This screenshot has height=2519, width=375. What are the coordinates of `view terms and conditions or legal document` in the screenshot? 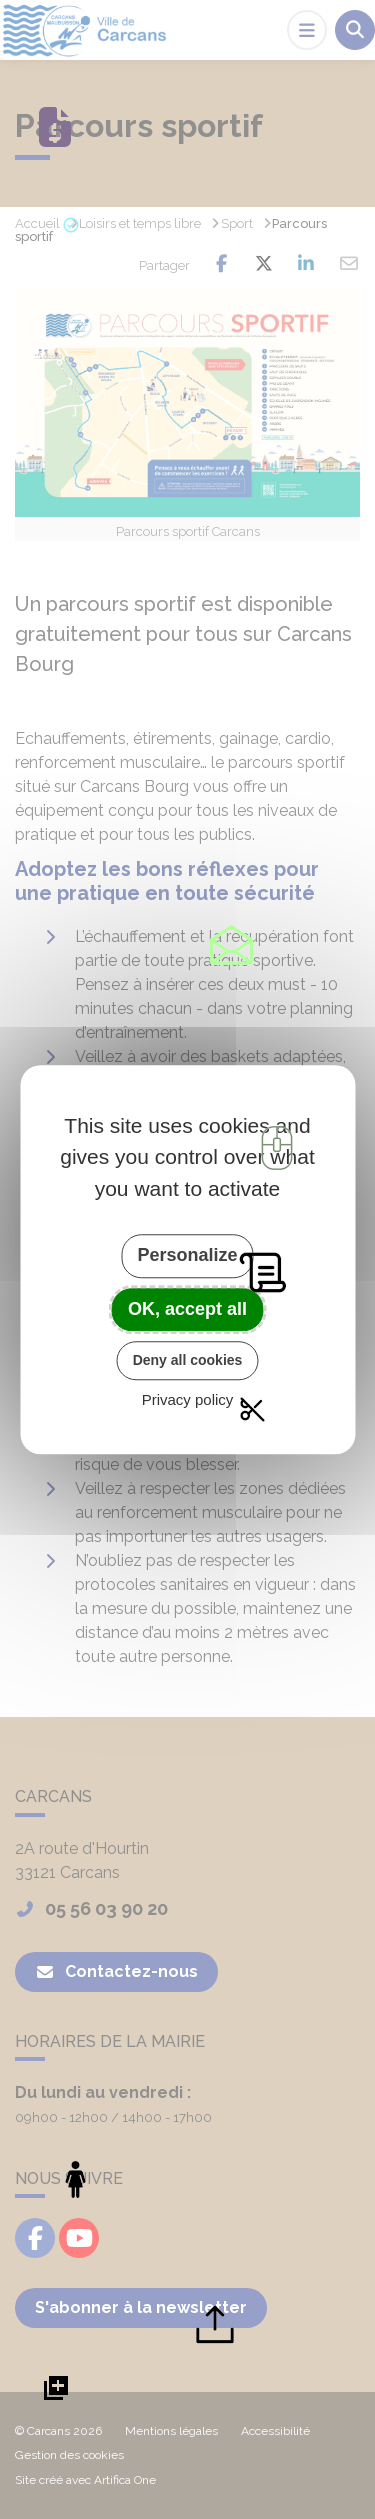 It's located at (264, 1272).